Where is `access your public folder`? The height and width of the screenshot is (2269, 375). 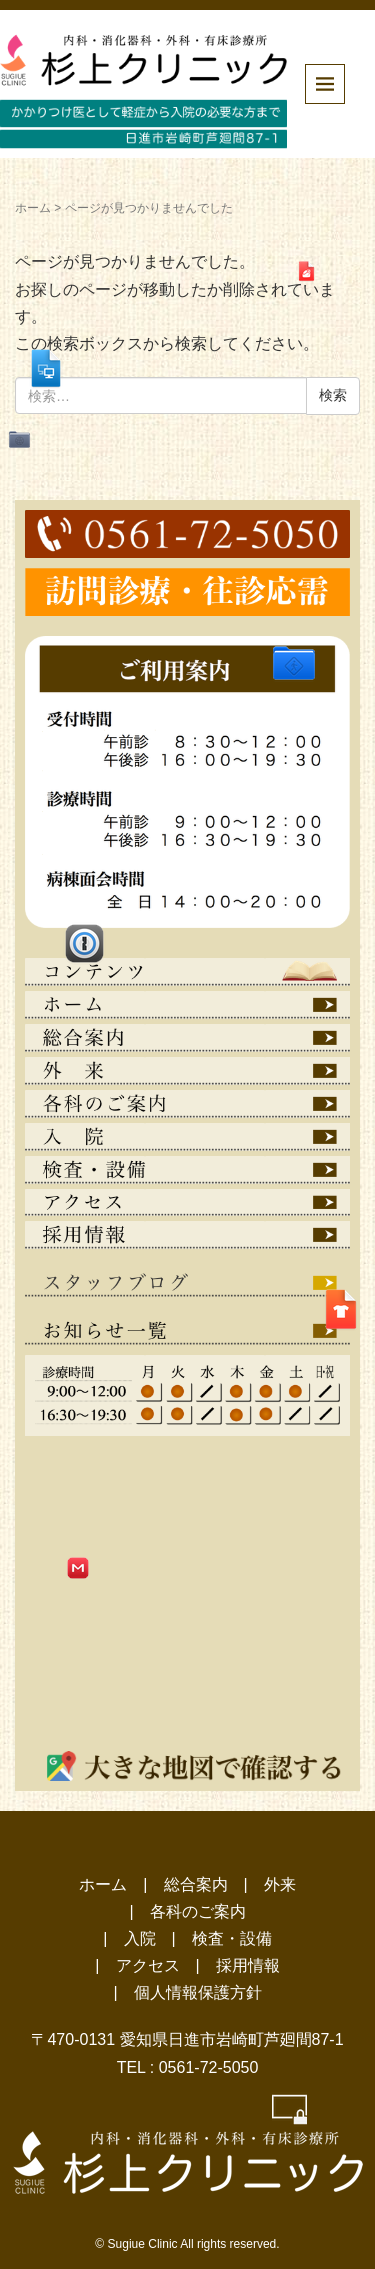
access your public folder is located at coordinates (294, 663).